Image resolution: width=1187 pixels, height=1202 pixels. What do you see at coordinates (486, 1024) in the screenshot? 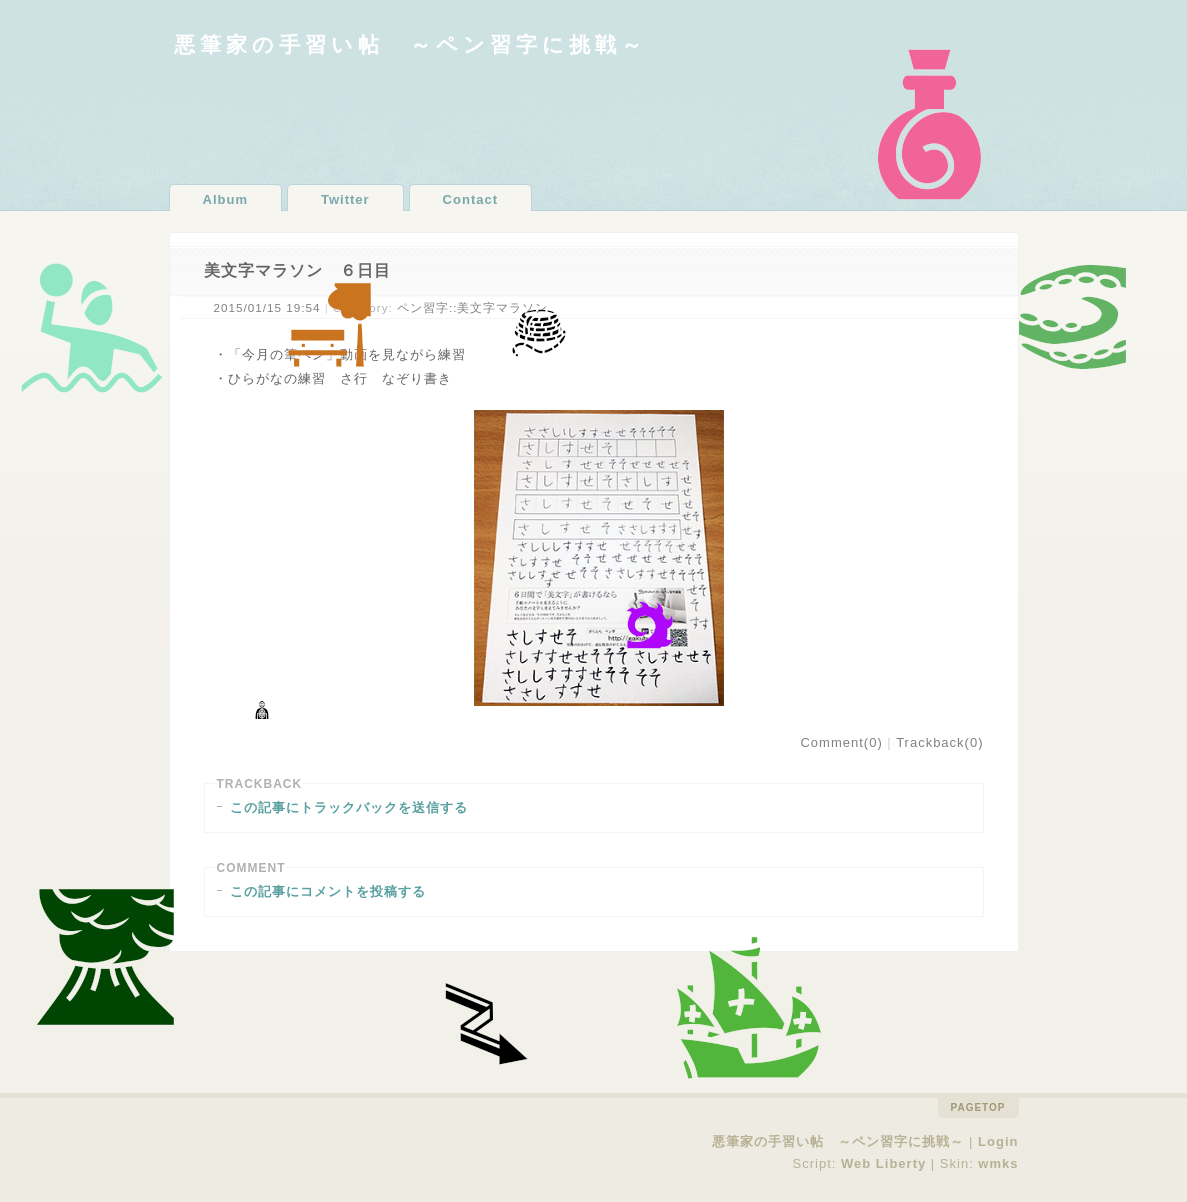
I see `indicates a zigzag or multi-directional path` at bounding box center [486, 1024].